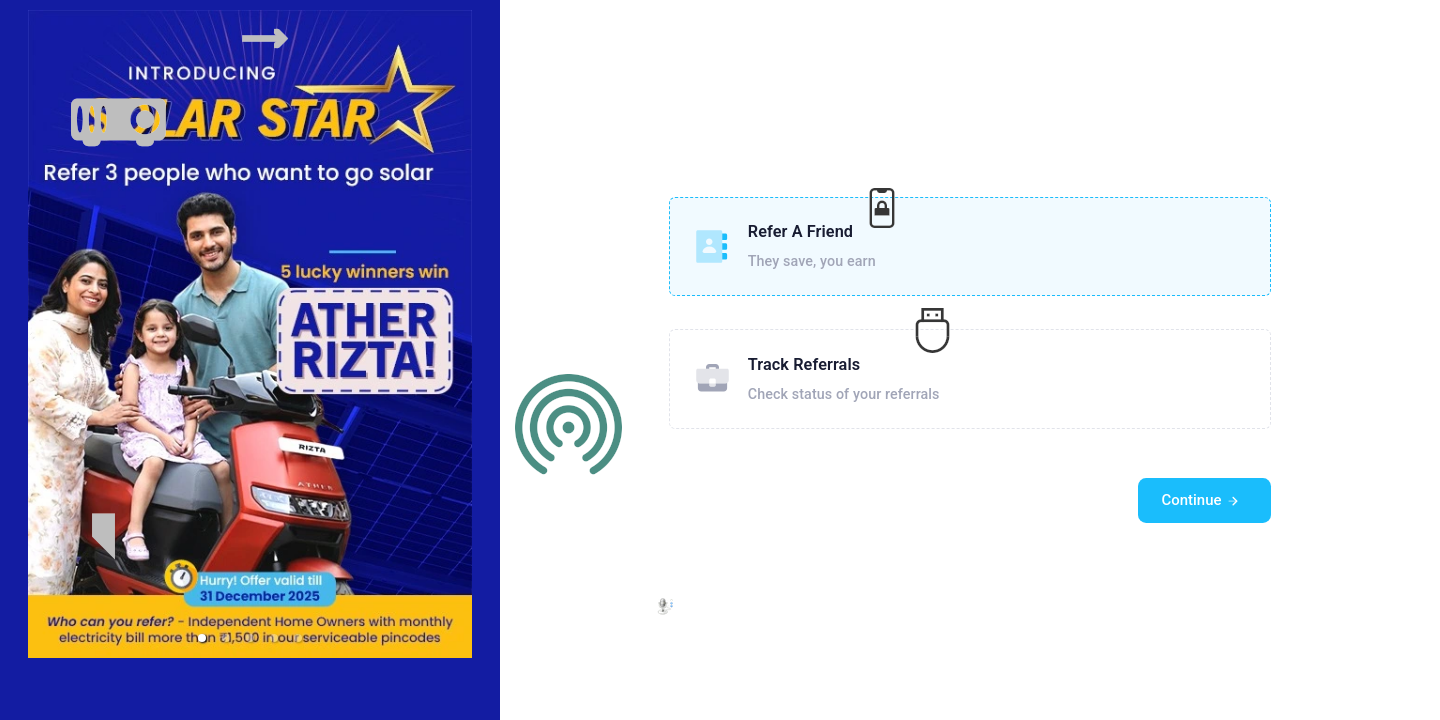  I want to click on connect to an external projector, so click(118, 116).